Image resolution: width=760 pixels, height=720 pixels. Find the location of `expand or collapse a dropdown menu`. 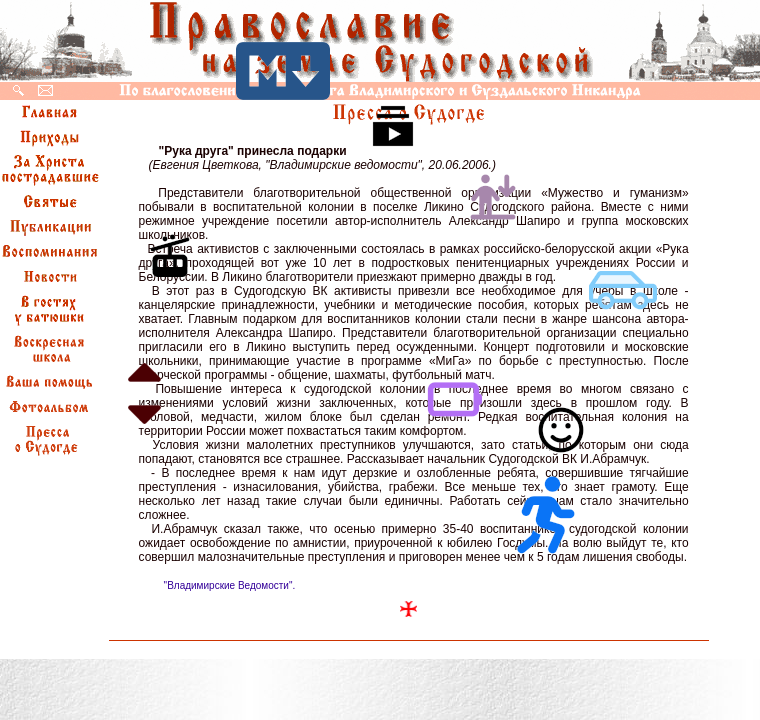

expand or collapse a dropdown menu is located at coordinates (144, 393).